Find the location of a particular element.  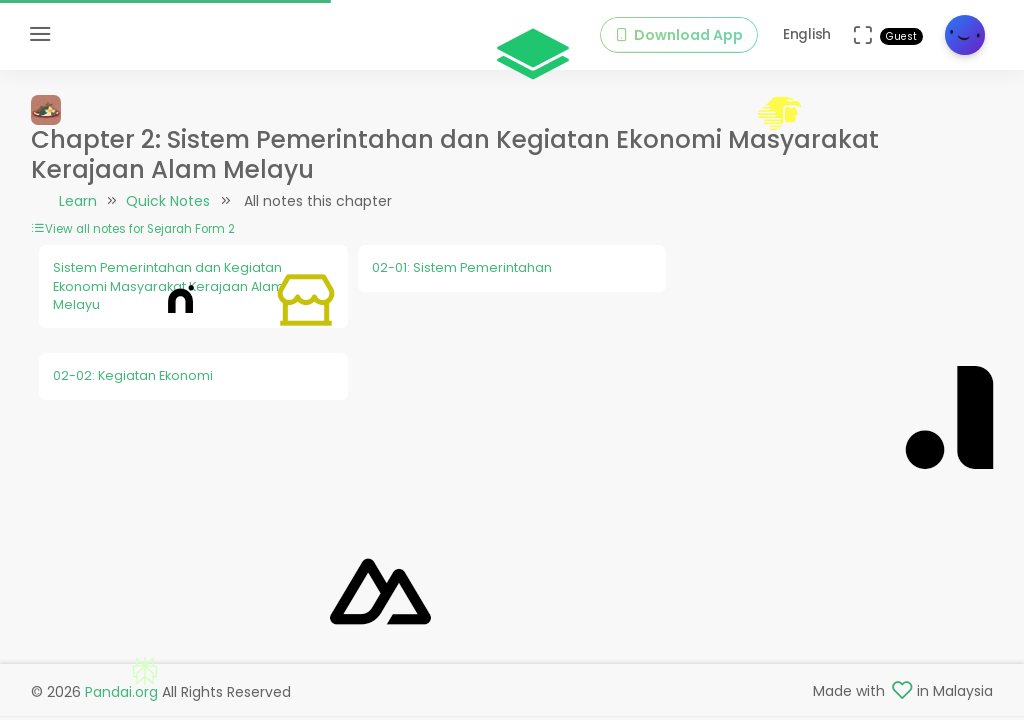

aeromexico airline logo is located at coordinates (779, 113).